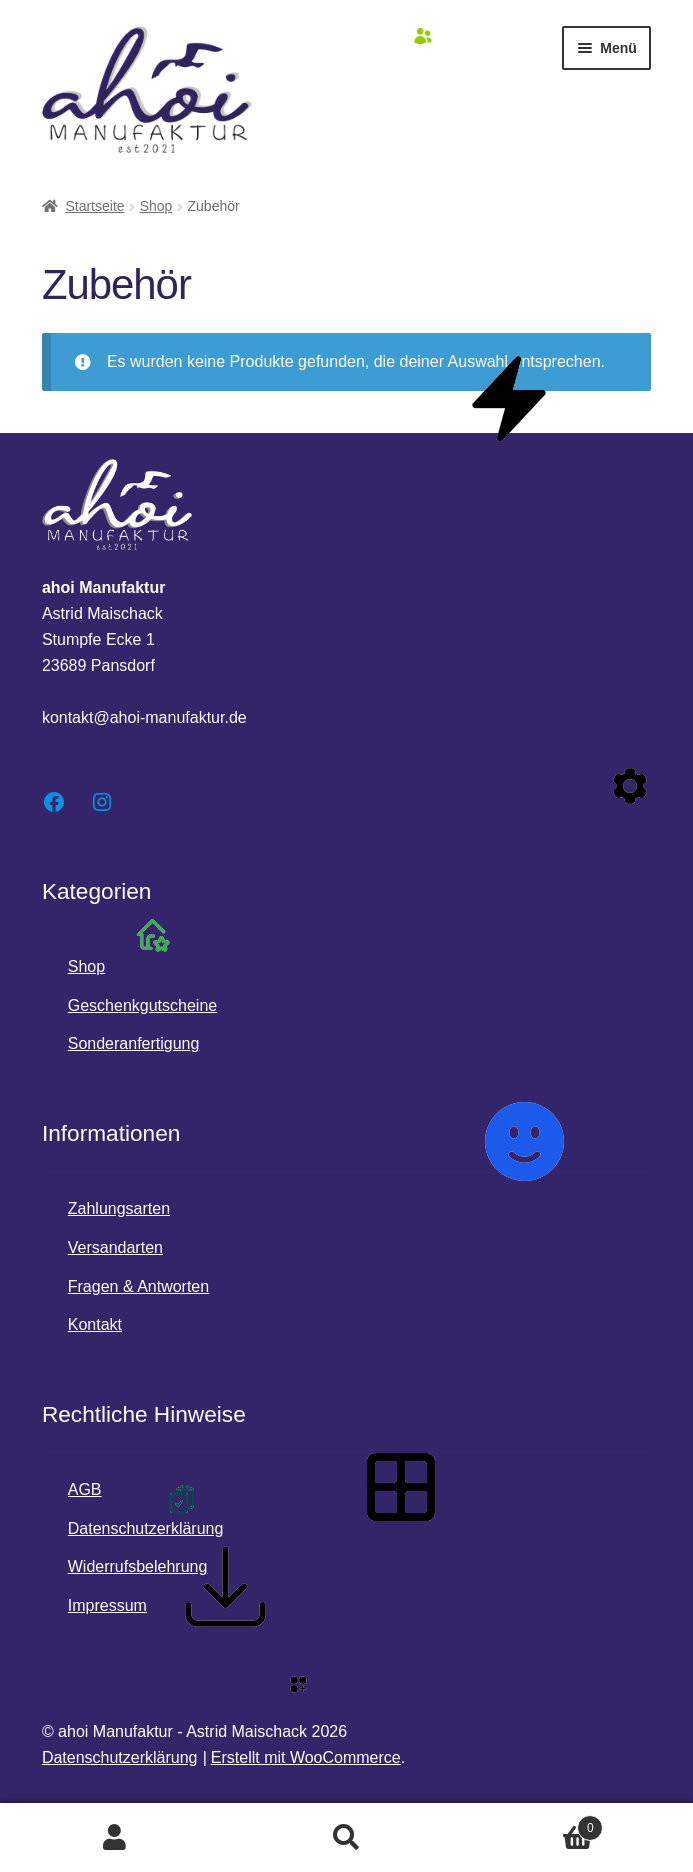 The image size is (693, 1872). Describe the element at coordinates (401, 1487) in the screenshot. I see `apply borders to all cells in a table or grid` at that location.